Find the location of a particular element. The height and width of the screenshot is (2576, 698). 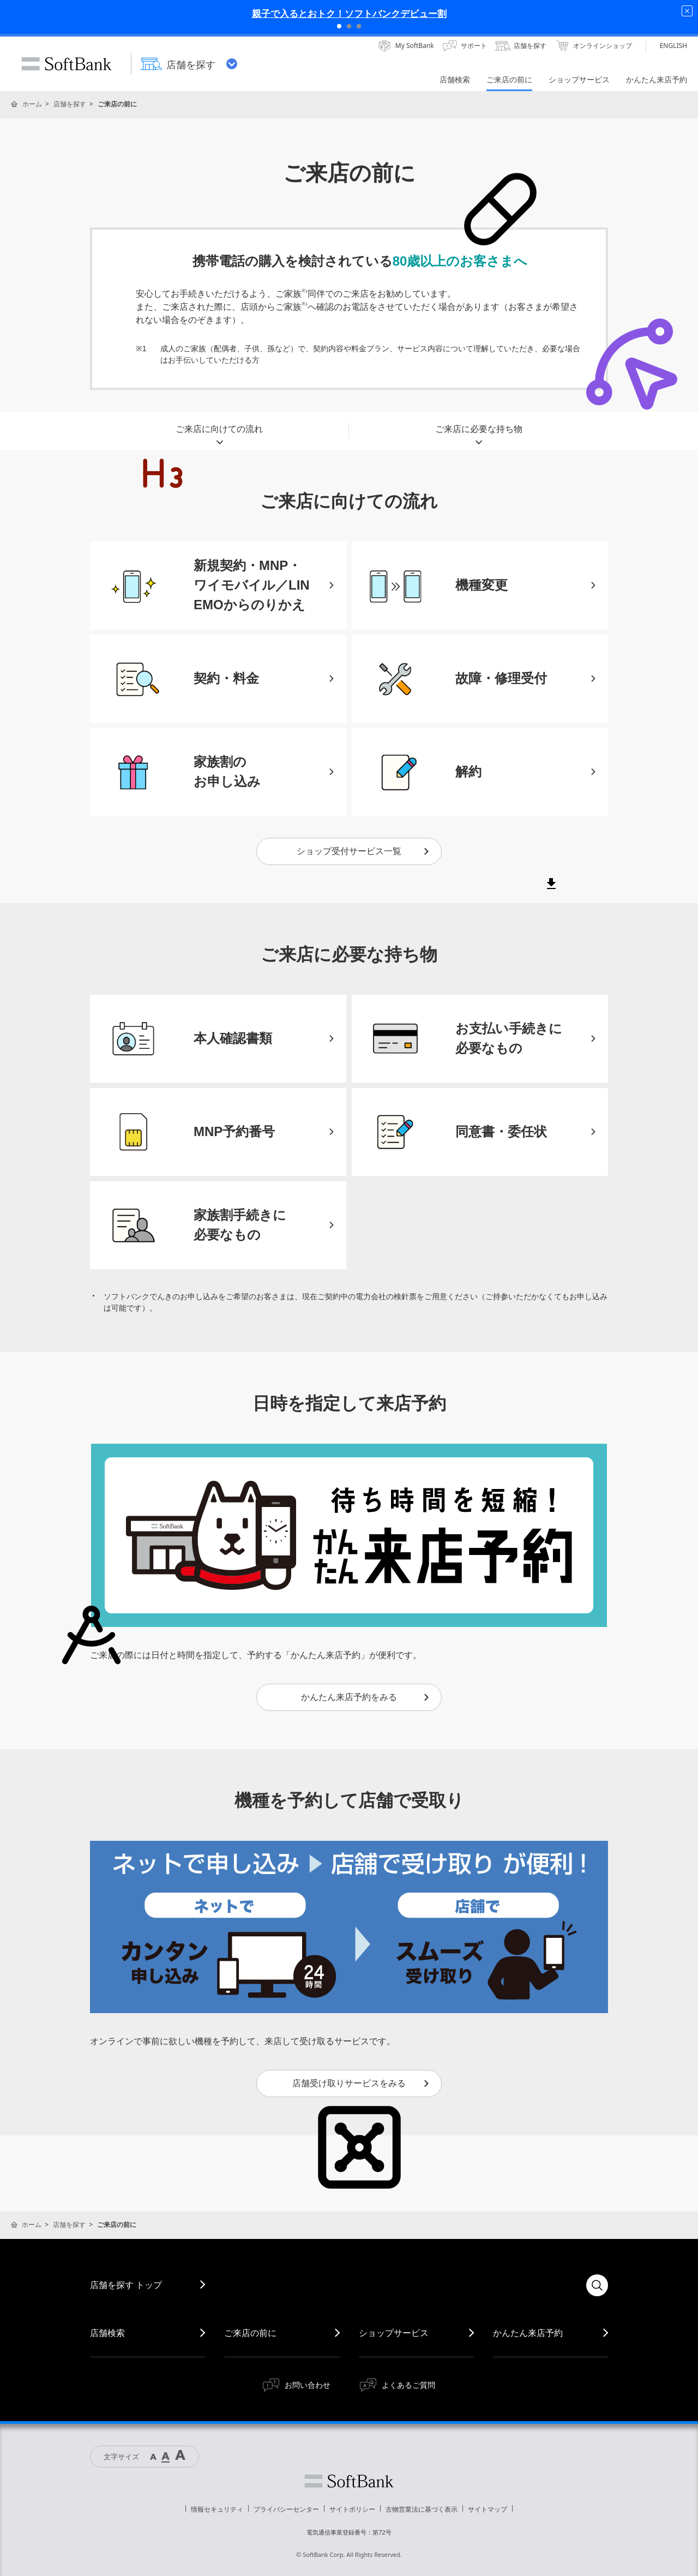

download a file or app is located at coordinates (551, 884).